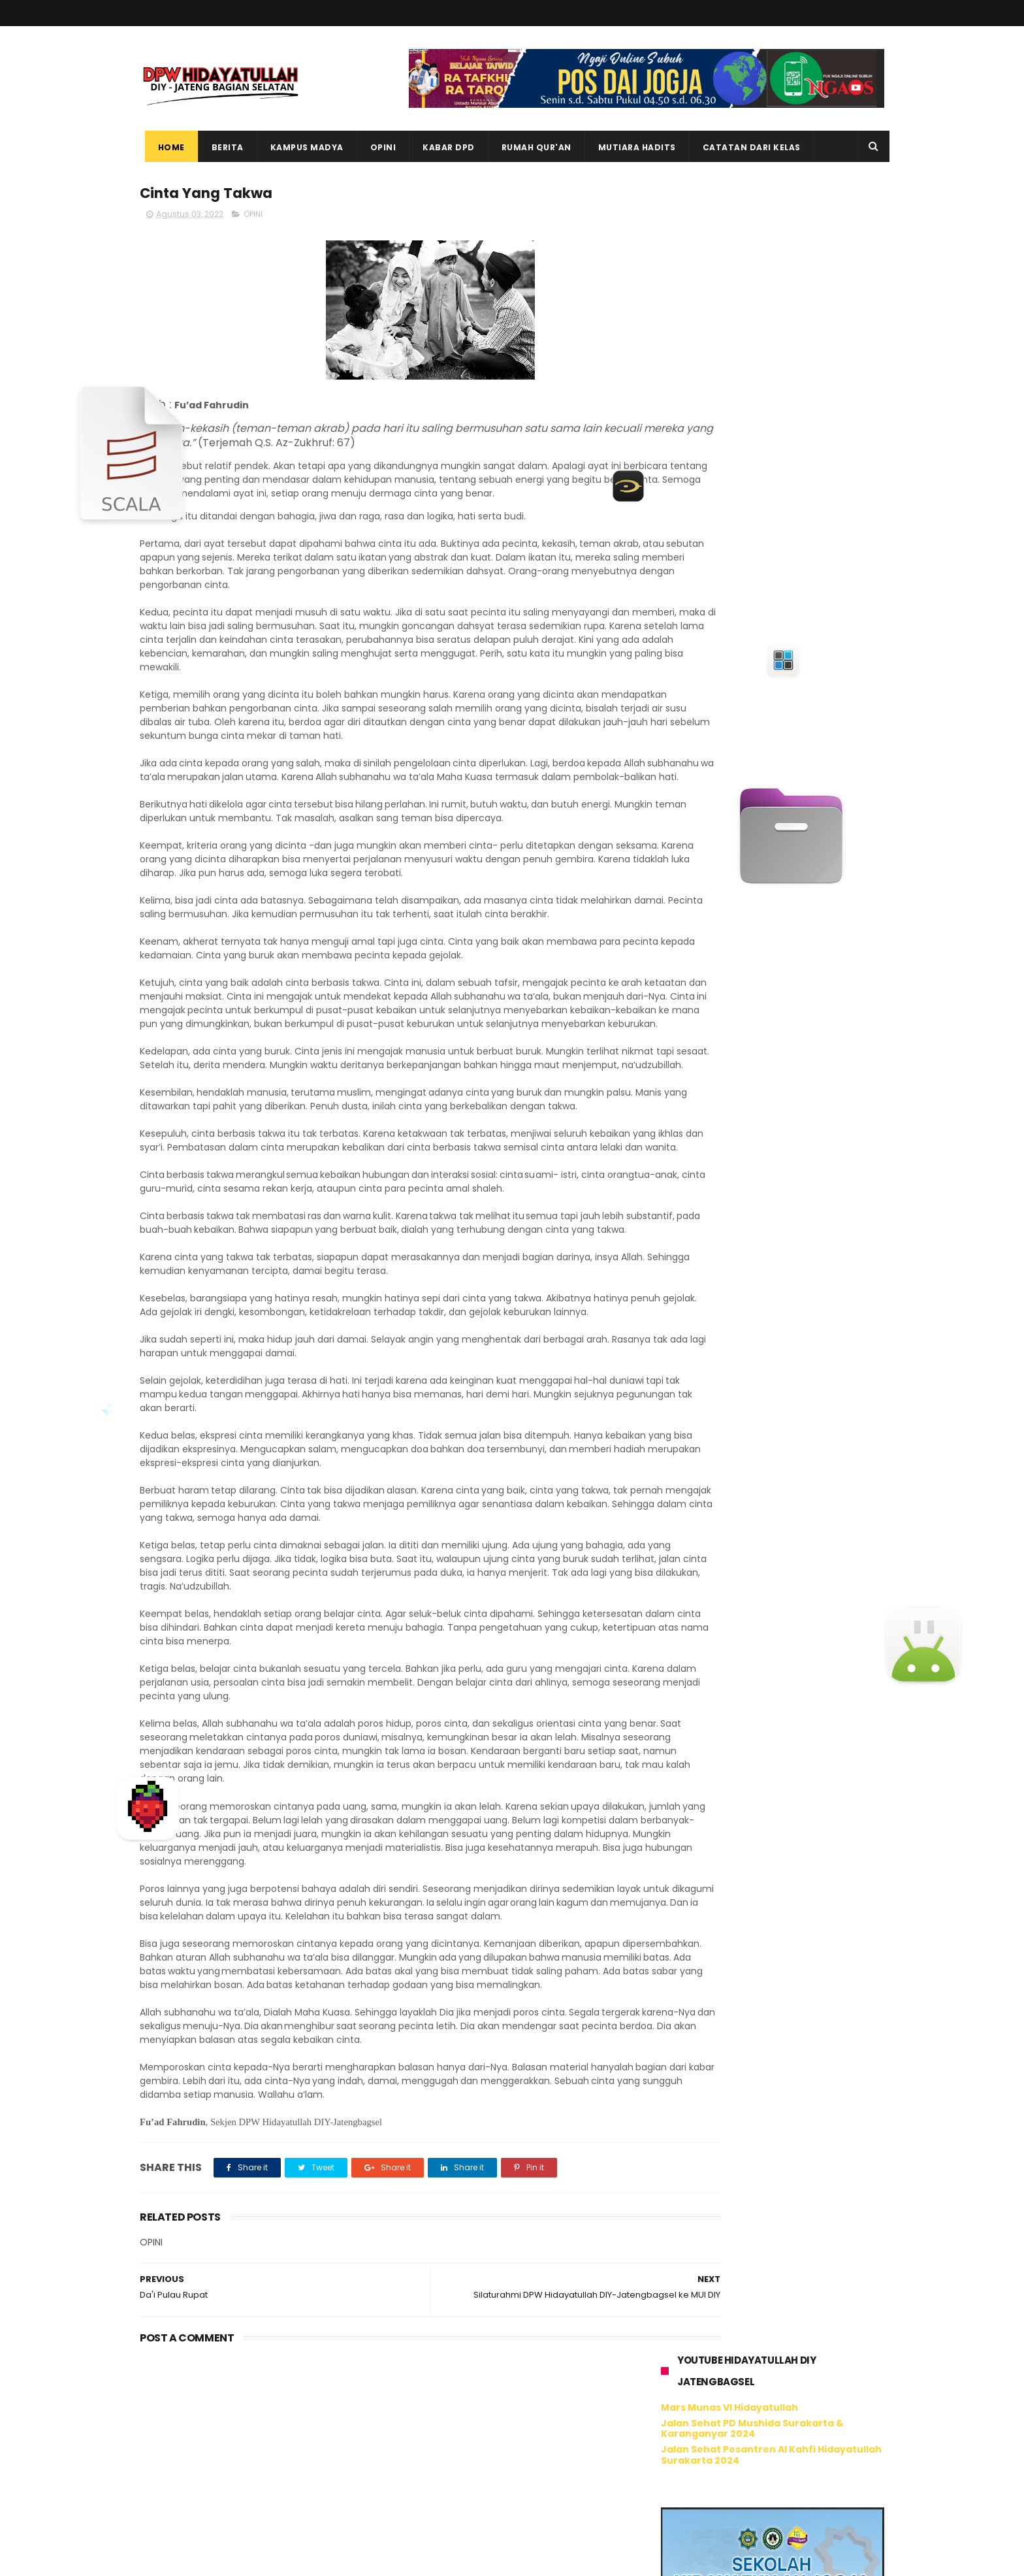  I want to click on open the file manager application, so click(791, 836).